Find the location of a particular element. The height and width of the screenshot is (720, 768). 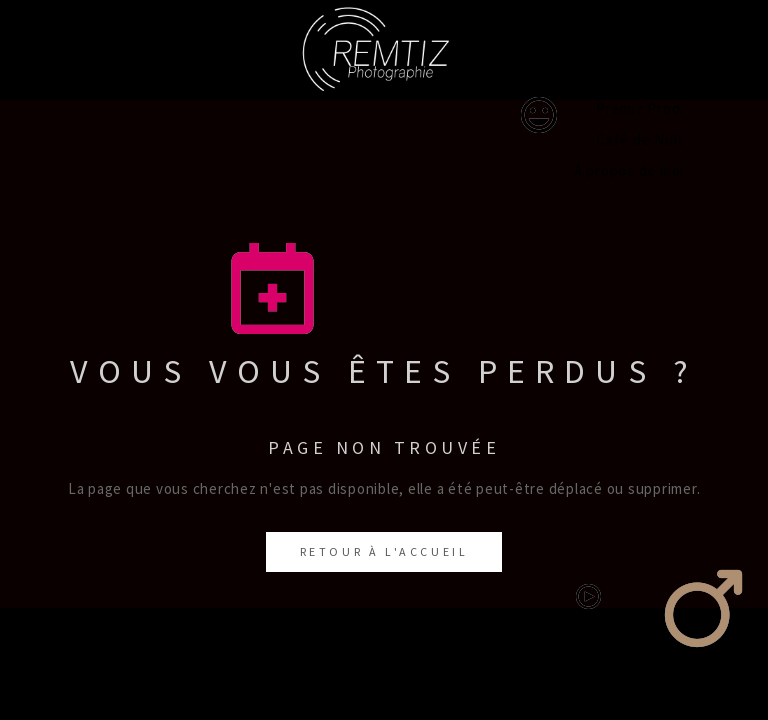

add a new calendar event is located at coordinates (272, 288).